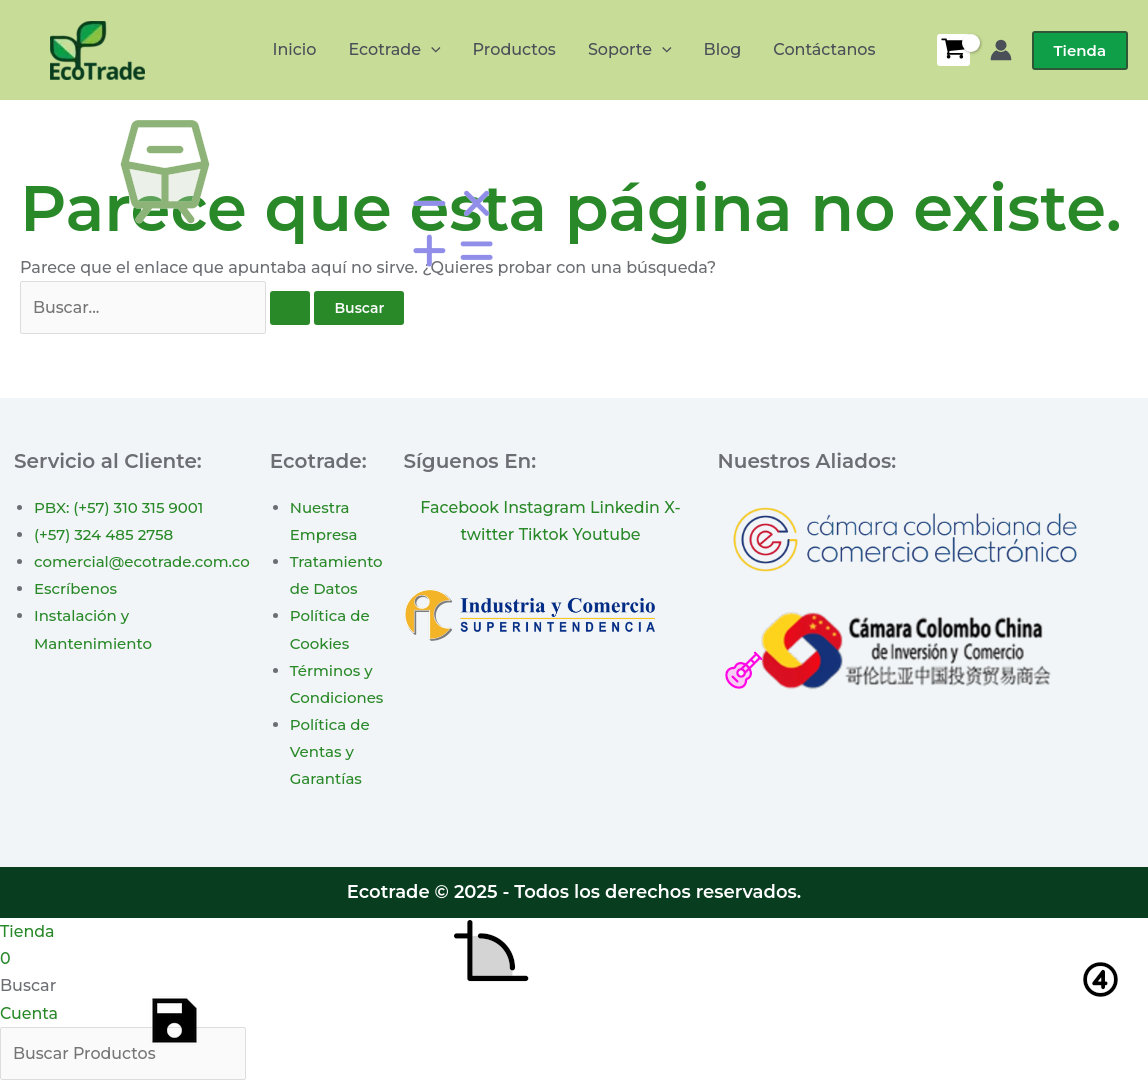 This screenshot has height=1081, width=1148. I want to click on indicates step four in a multi-step process, so click(1100, 979).